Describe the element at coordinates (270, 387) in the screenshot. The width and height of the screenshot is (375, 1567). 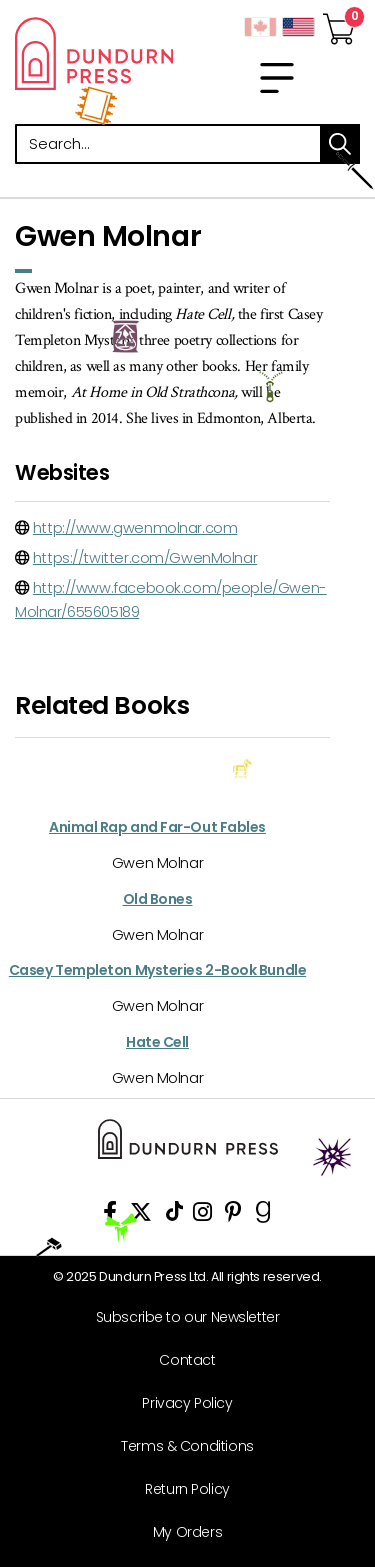
I see `compress or zip files together` at that location.